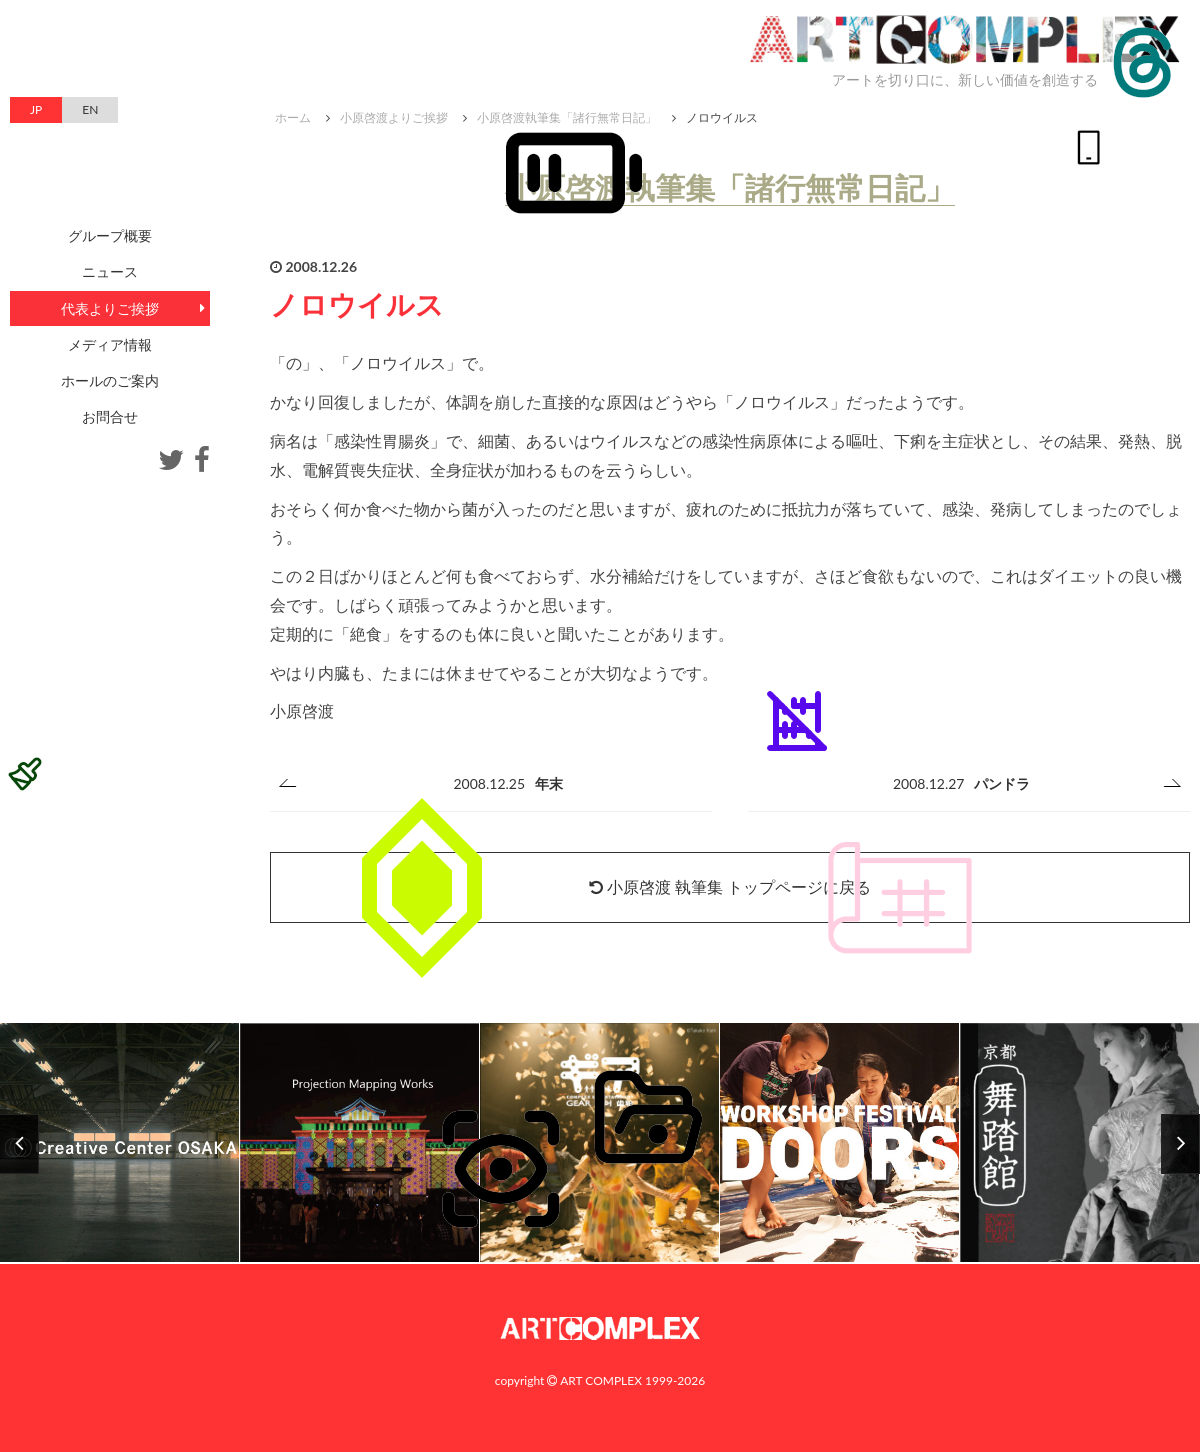 The height and width of the screenshot is (1452, 1200). What do you see at coordinates (797, 721) in the screenshot?
I see `disable calculation or counting feature` at bounding box center [797, 721].